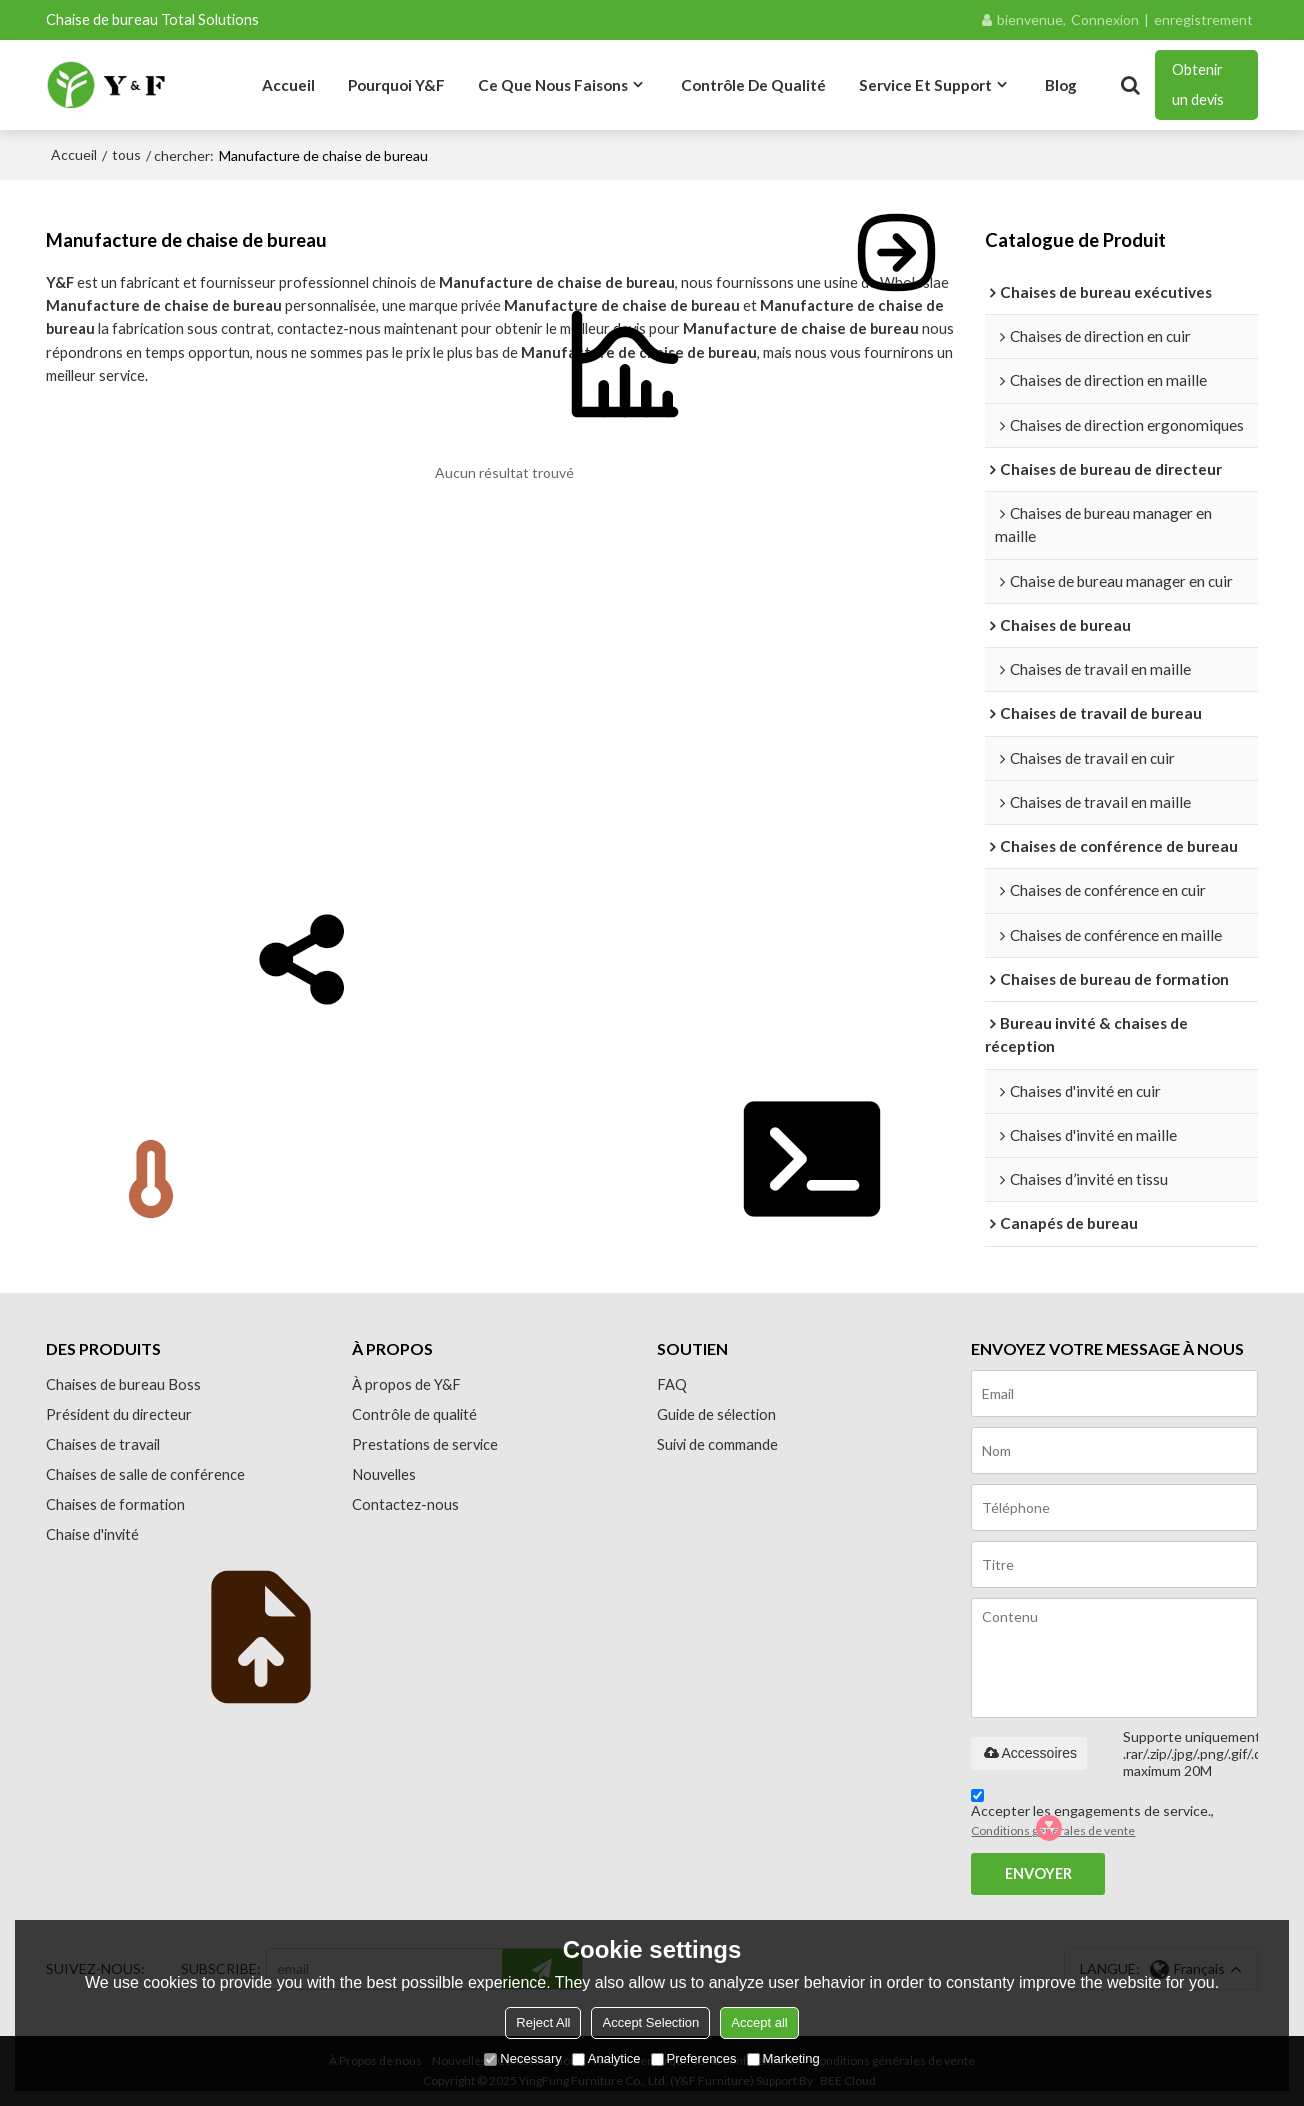 This screenshot has width=1304, height=2106. What do you see at coordinates (151, 1179) in the screenshot?
I see `indicates high temperature or maximum heat level` at bounding box center [151, 1179].